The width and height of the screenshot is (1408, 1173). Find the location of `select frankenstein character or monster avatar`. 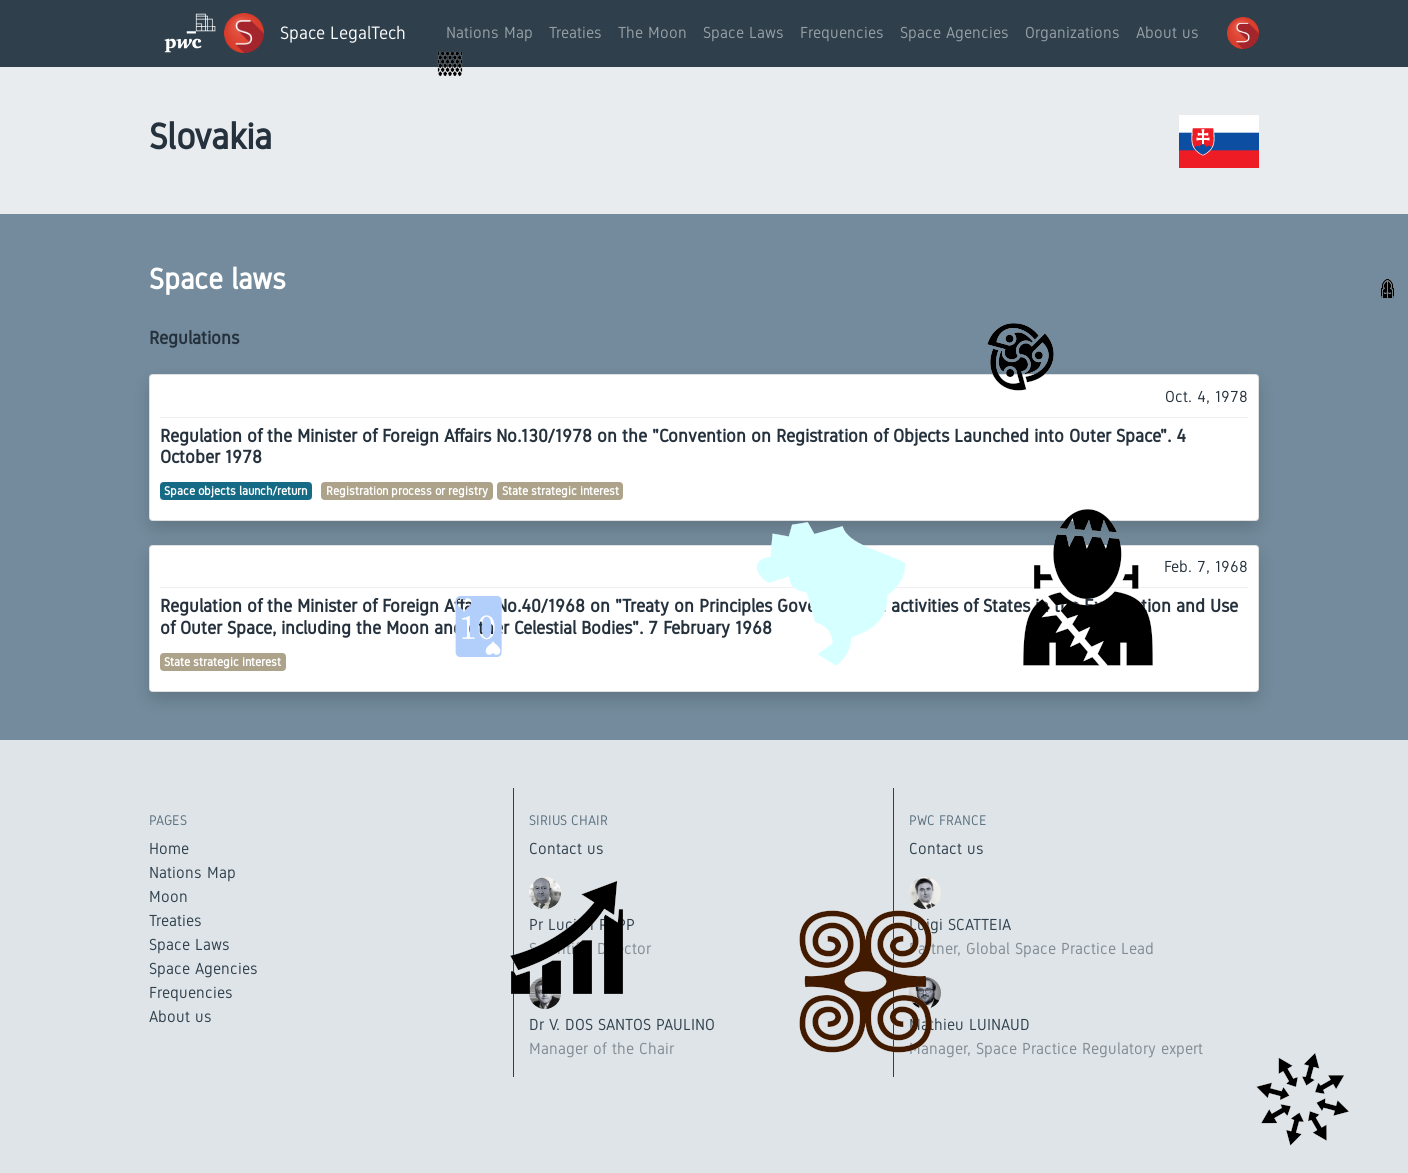

select frankenstein character or monster avatar is located at coordinates (1088, 588).